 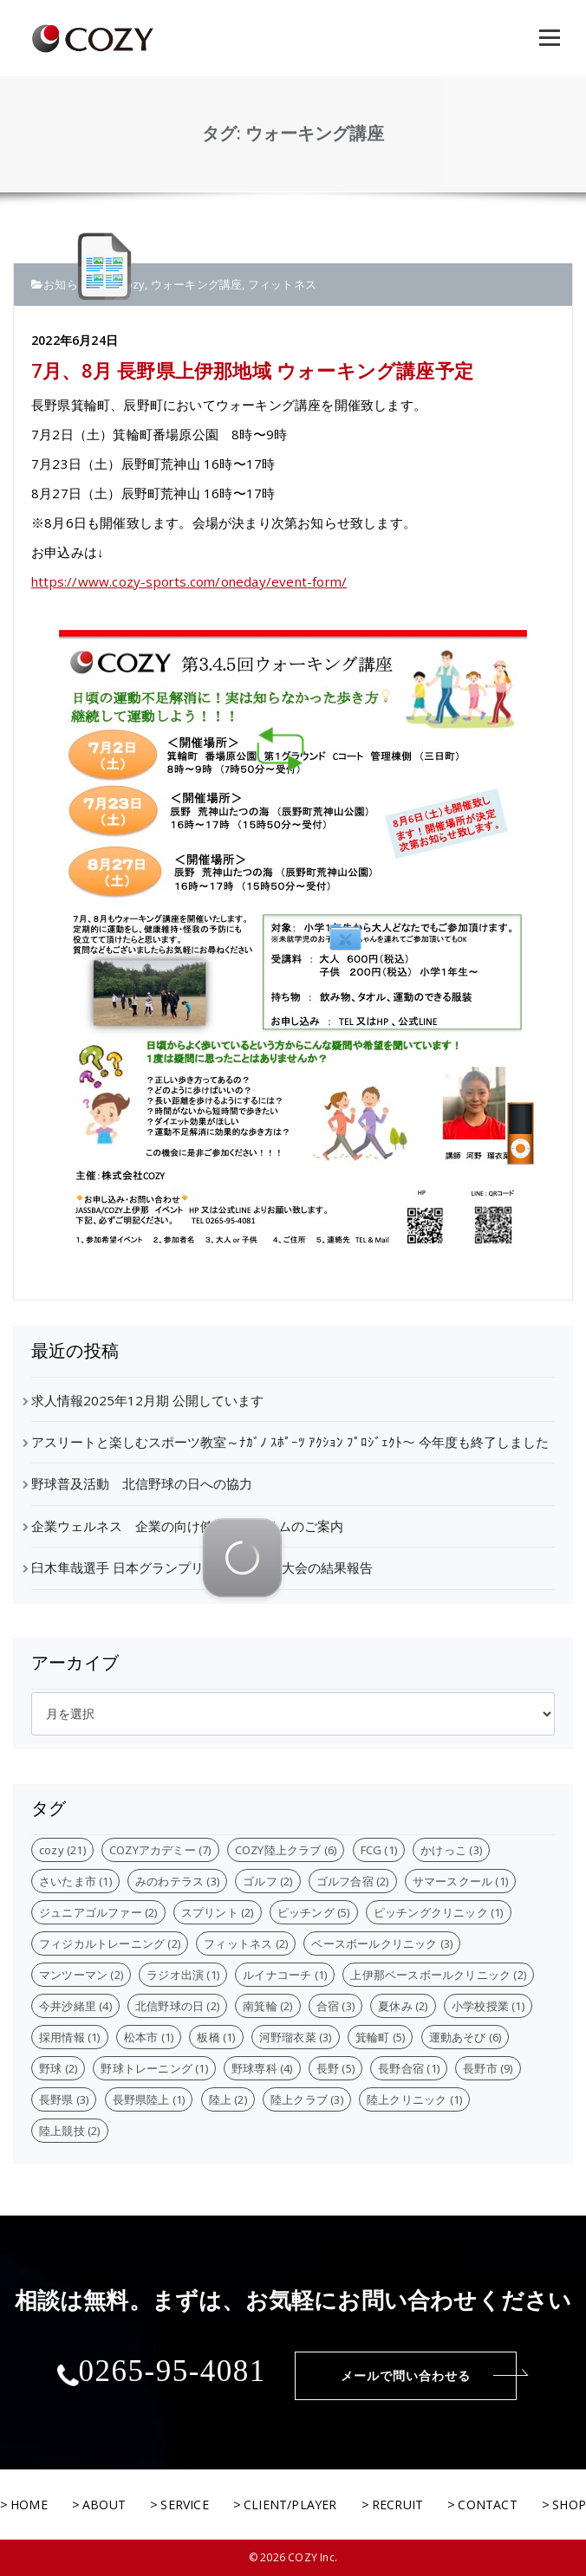 I want to click on sync or refresh mail messages, so click(x=280, y=749).